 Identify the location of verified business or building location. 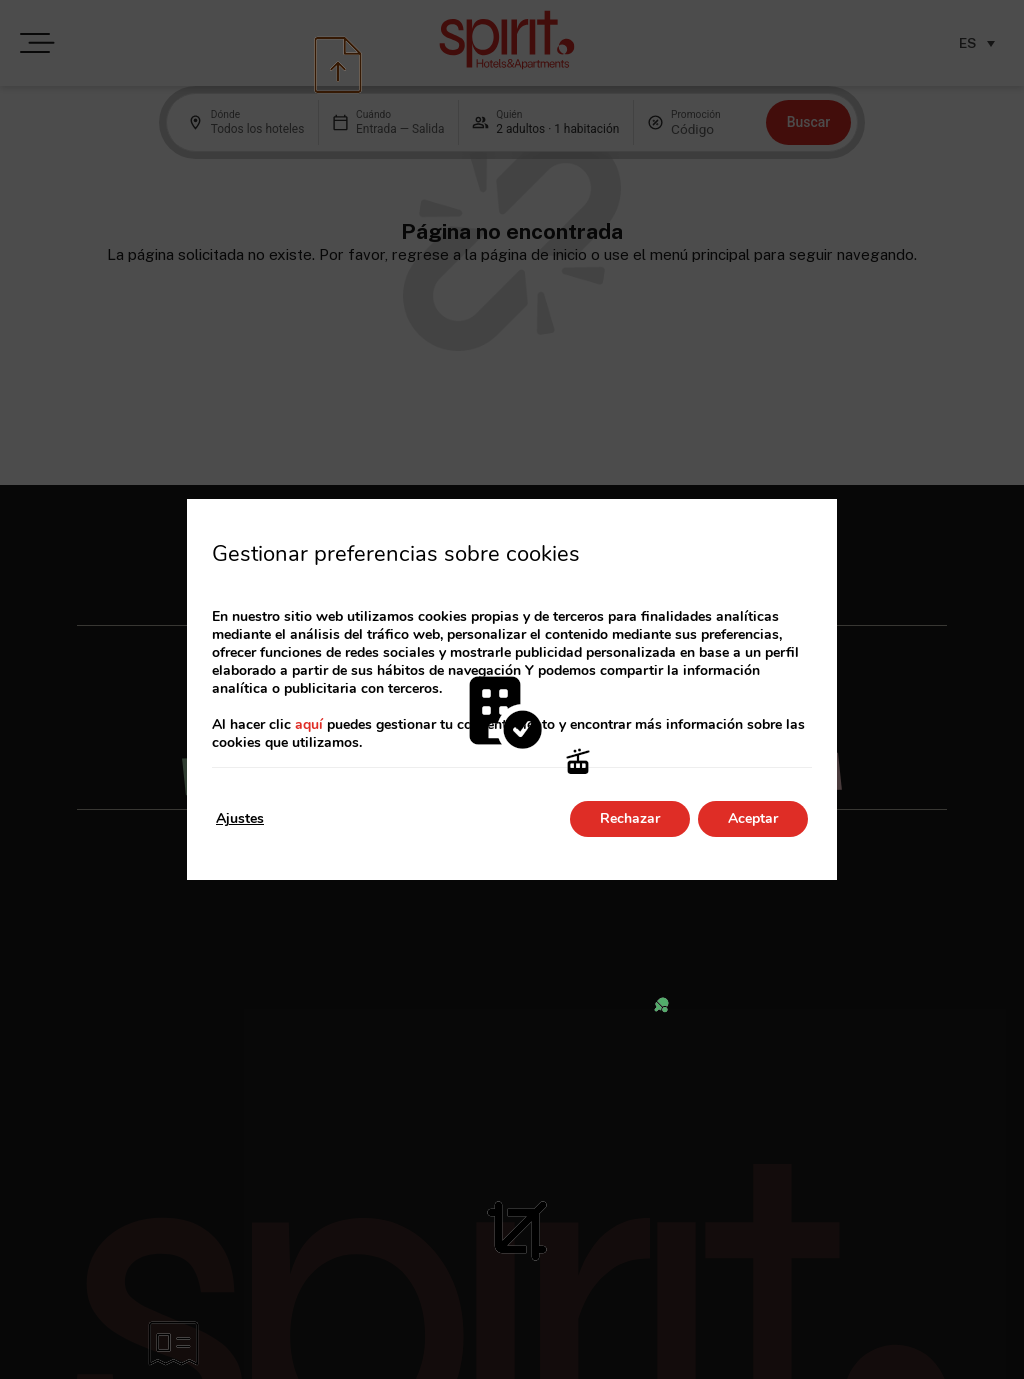
(503, 710).